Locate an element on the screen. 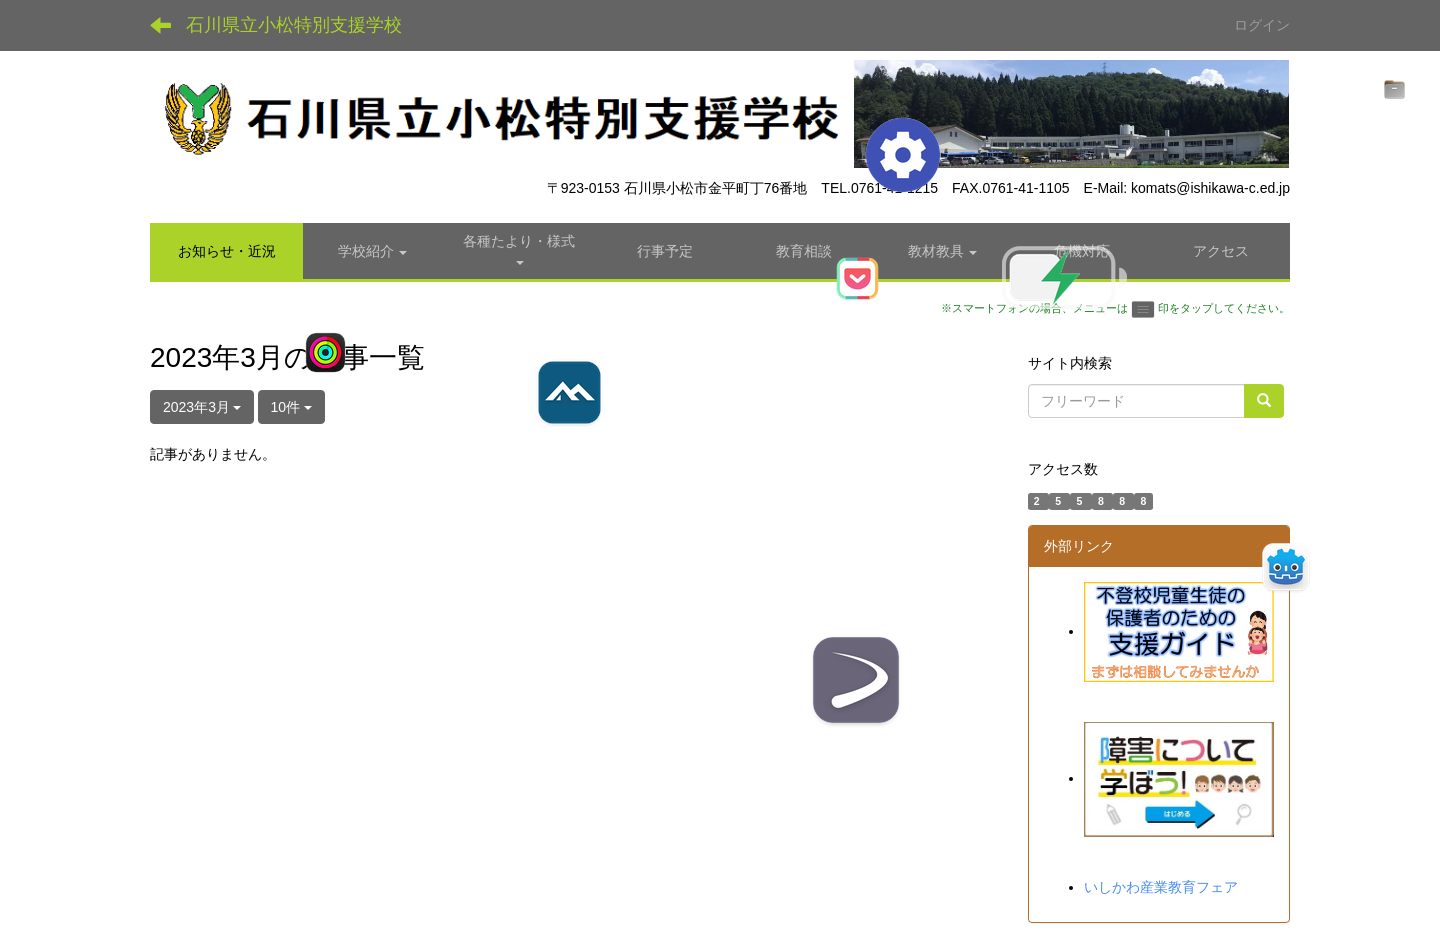  indicates a system or settings-related item is located at coordinates (903, 155).